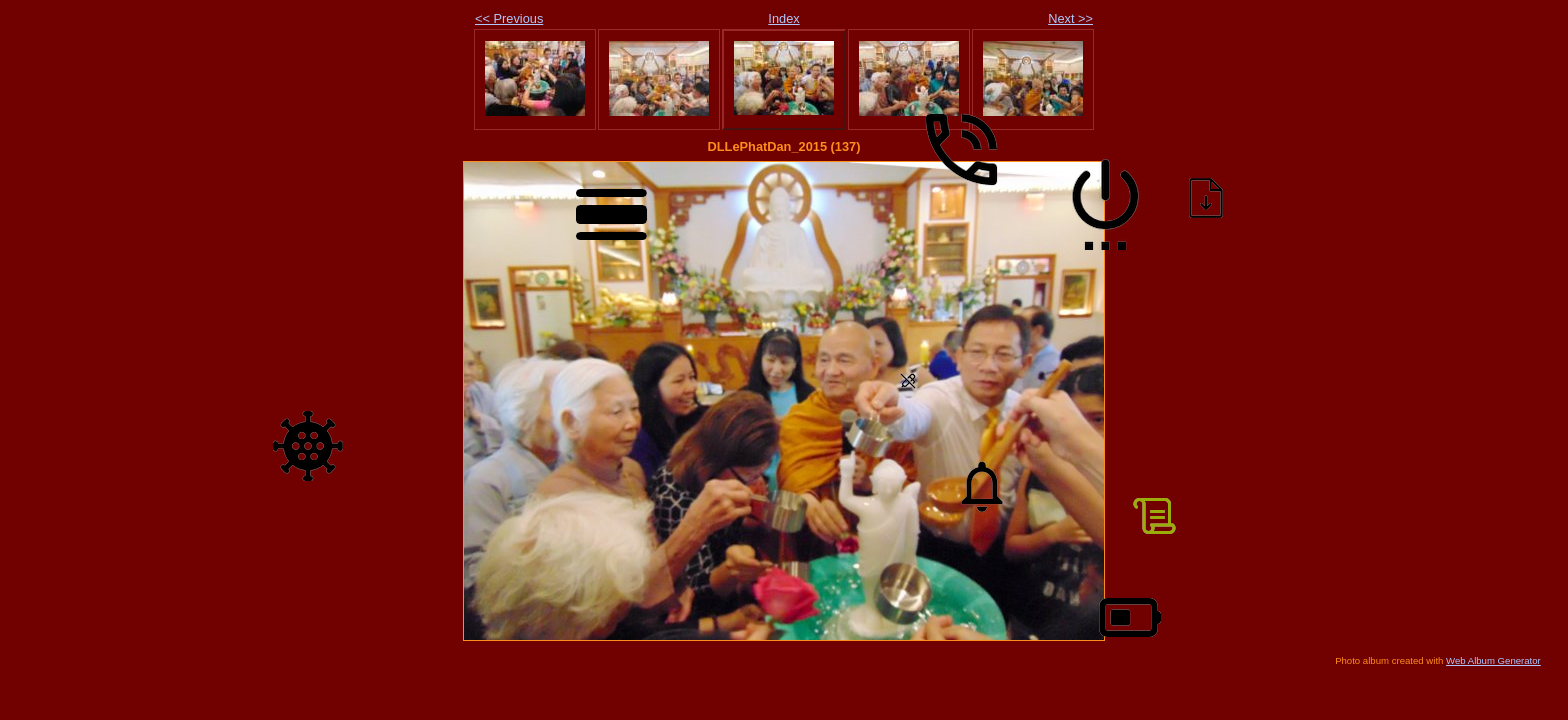 The height and width of the screenshot is (720, 1568). I want to click on access power or shutdown settings, so click(1105, 200).